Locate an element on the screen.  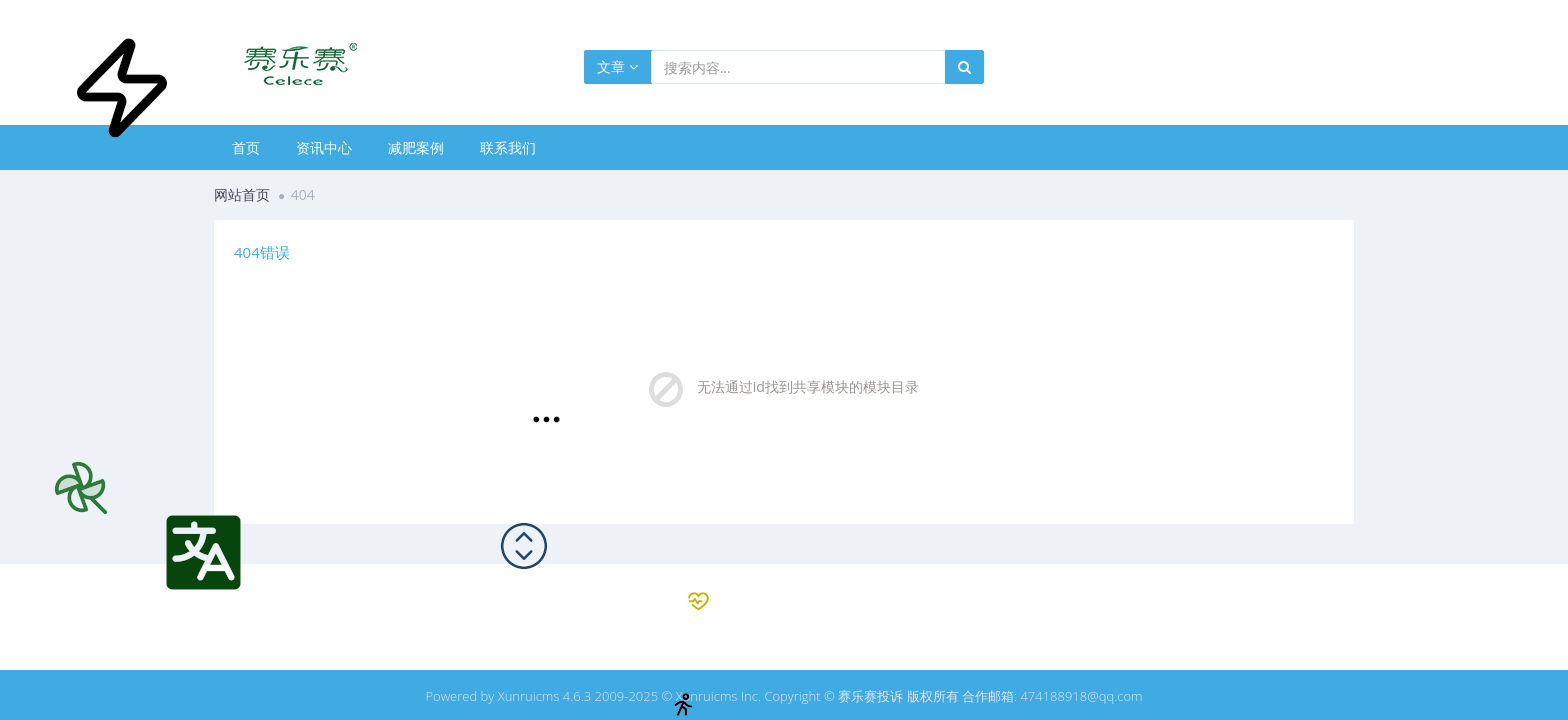
indicates a quick action or instant feature is located at coordinates (122, 88).